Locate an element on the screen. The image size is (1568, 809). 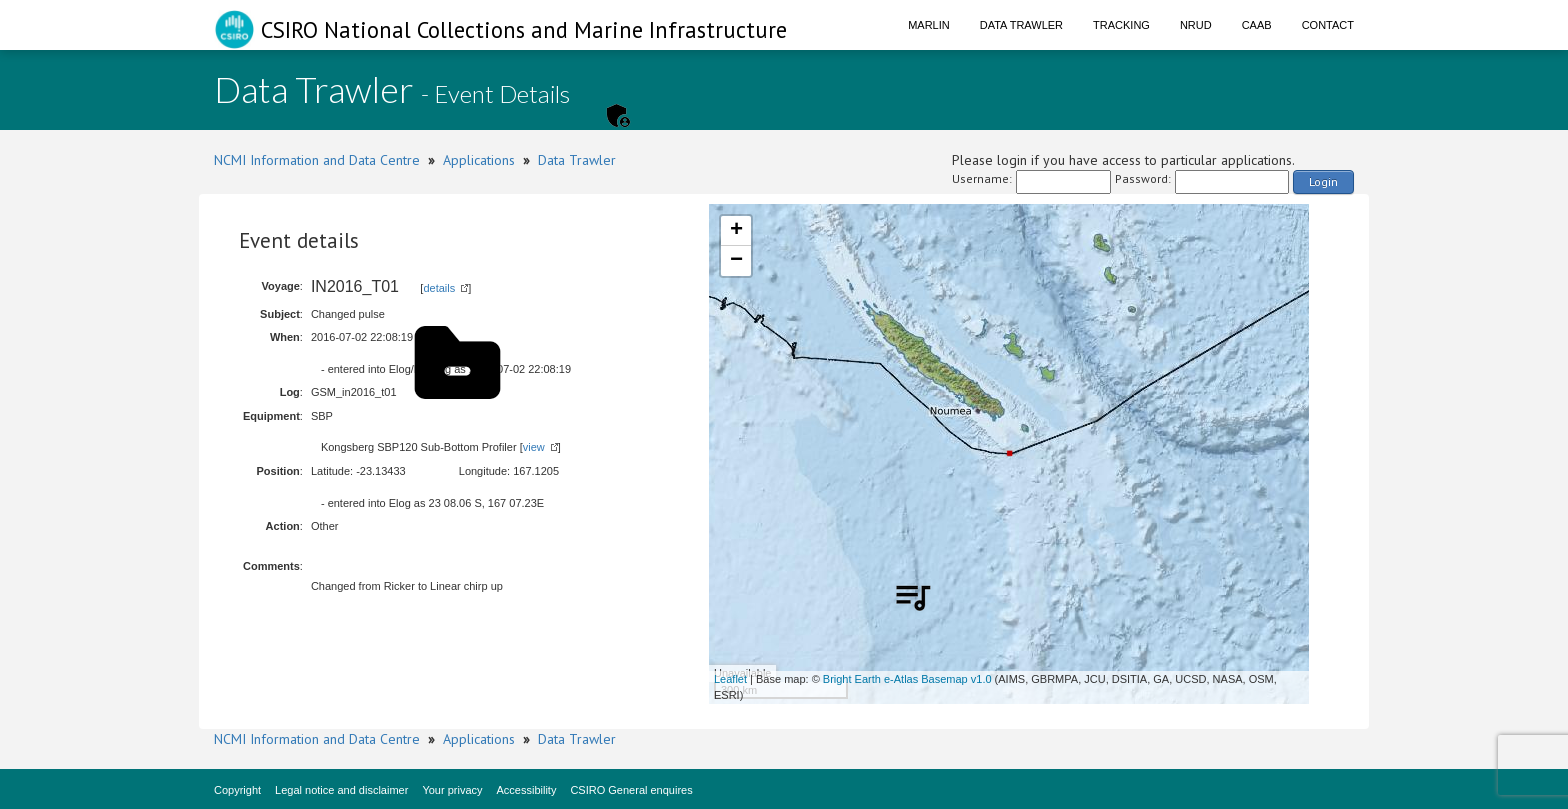
remove a folder from your files is located at coordinates (457, 362).